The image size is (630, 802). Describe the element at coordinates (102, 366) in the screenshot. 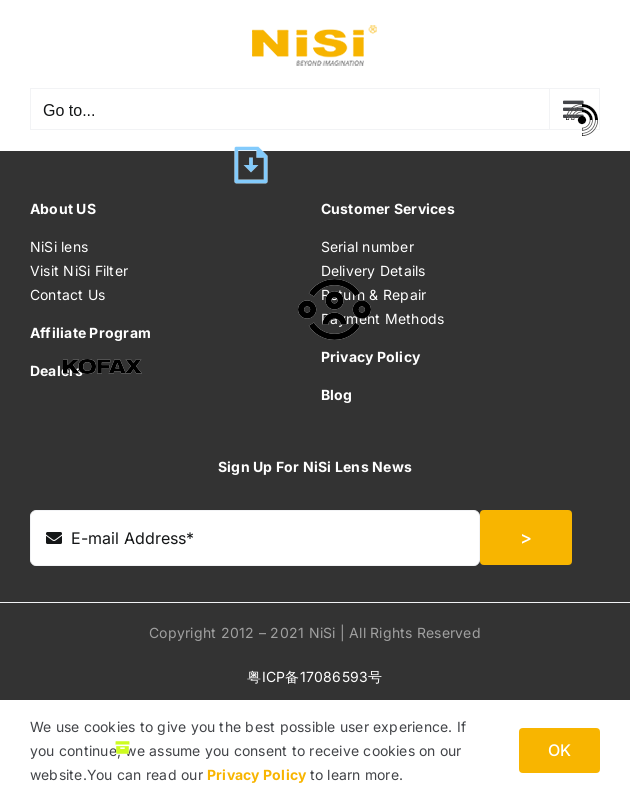

I see `Kofax company logo` at that location.